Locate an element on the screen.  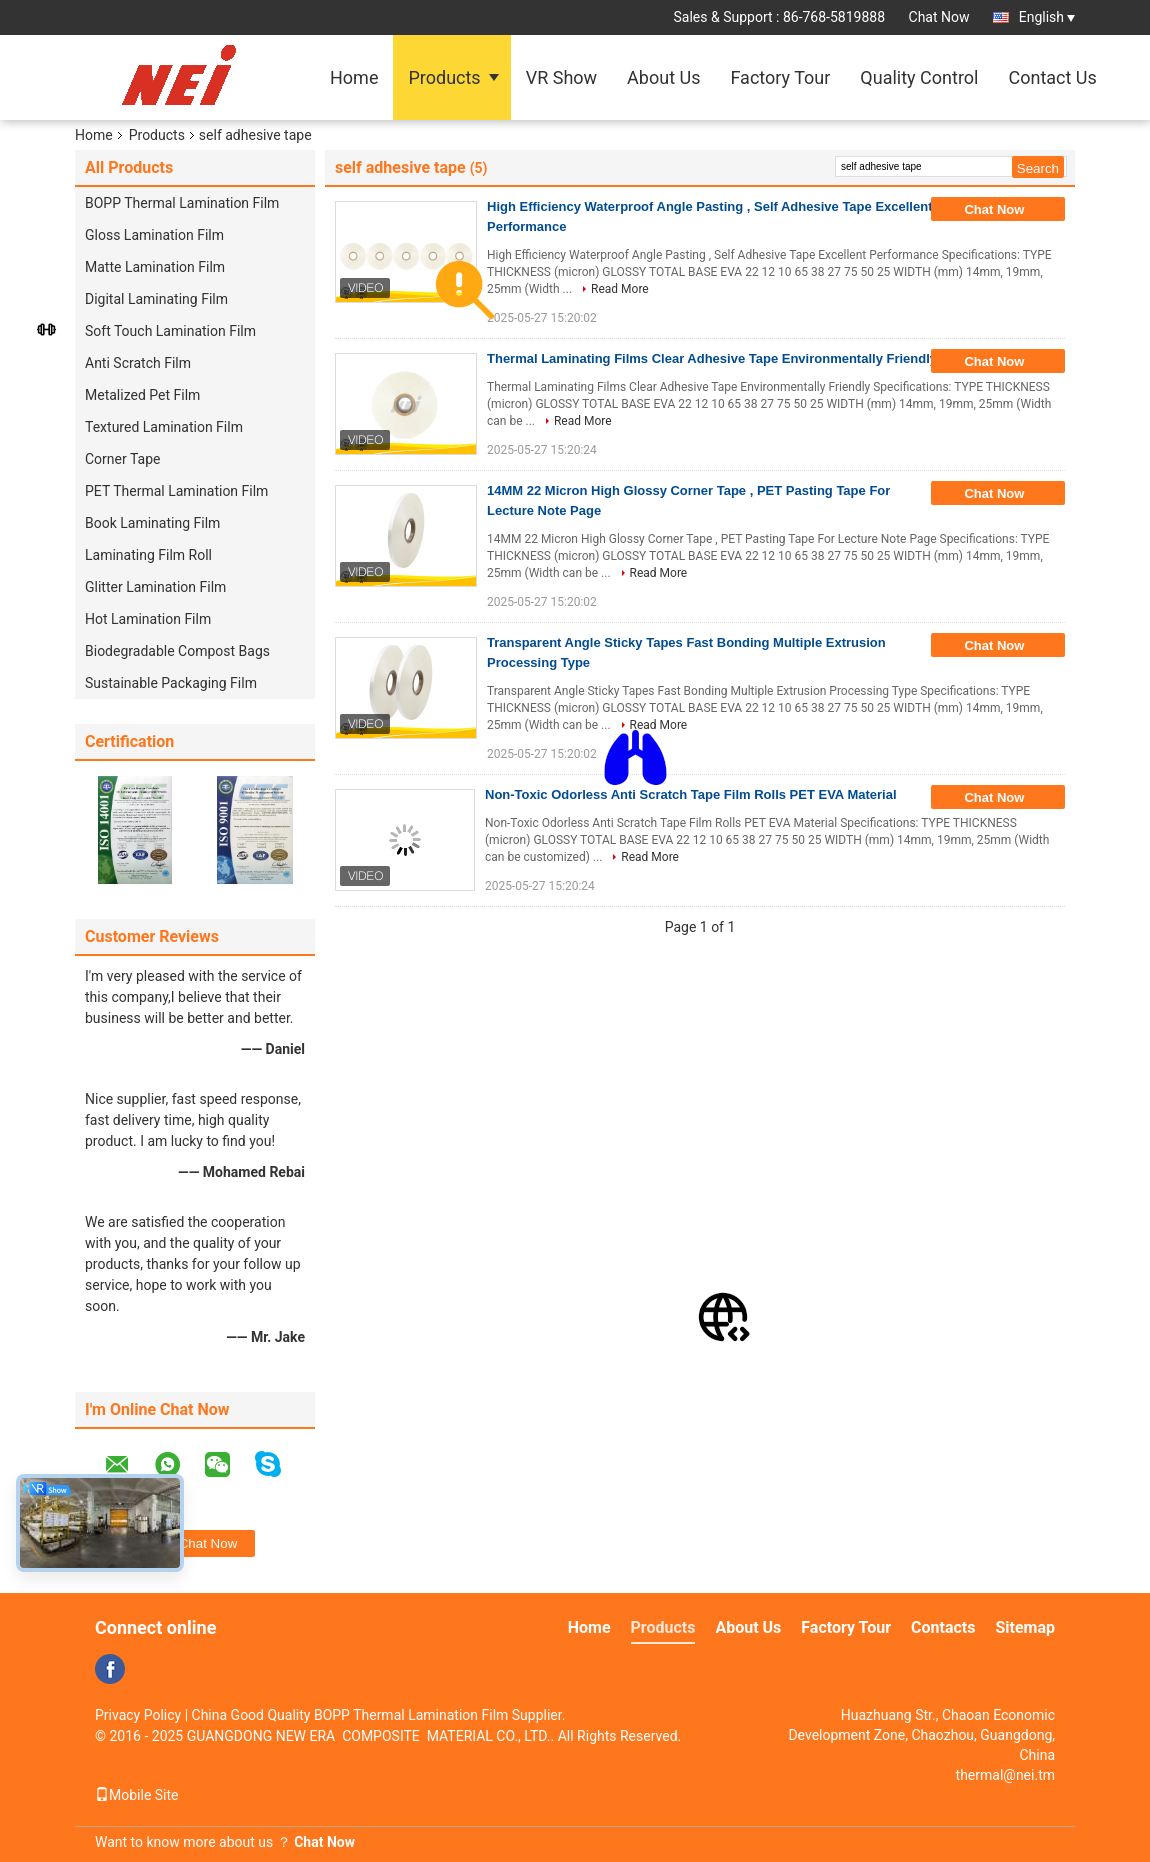
access workout or fitness features is located at coordinates (46, 329).